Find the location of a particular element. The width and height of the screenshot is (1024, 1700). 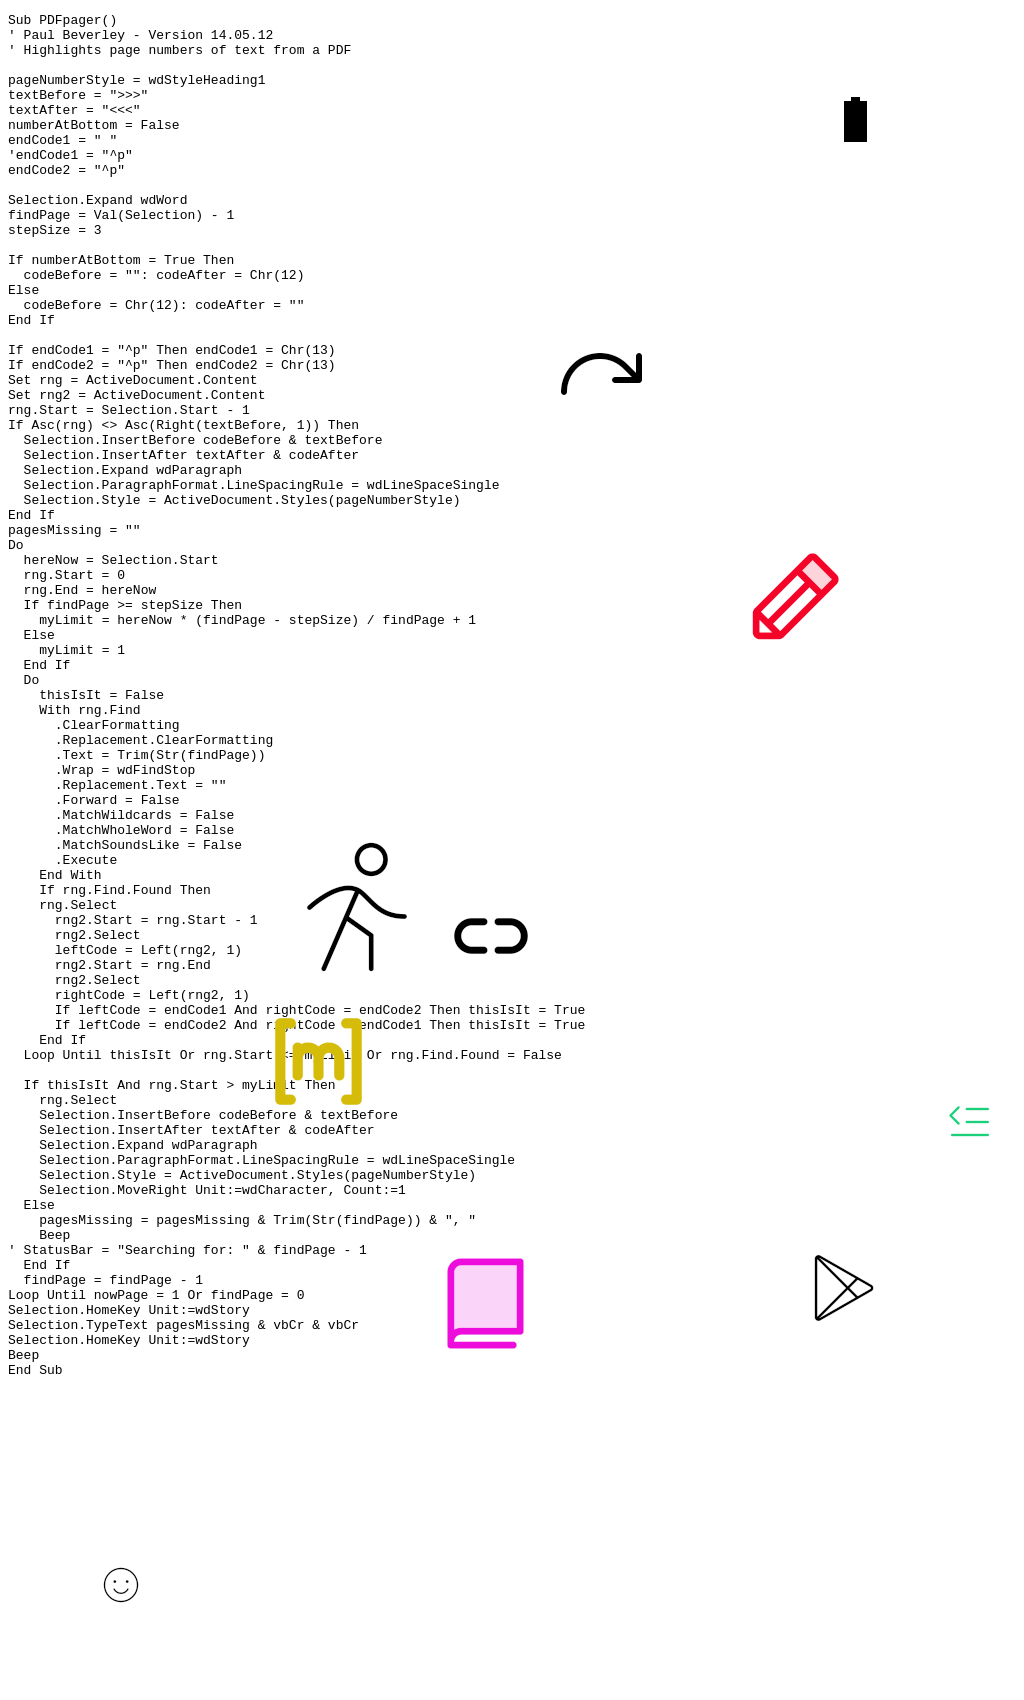

indicates battery is fully charged is located at coordinates (855, 119).